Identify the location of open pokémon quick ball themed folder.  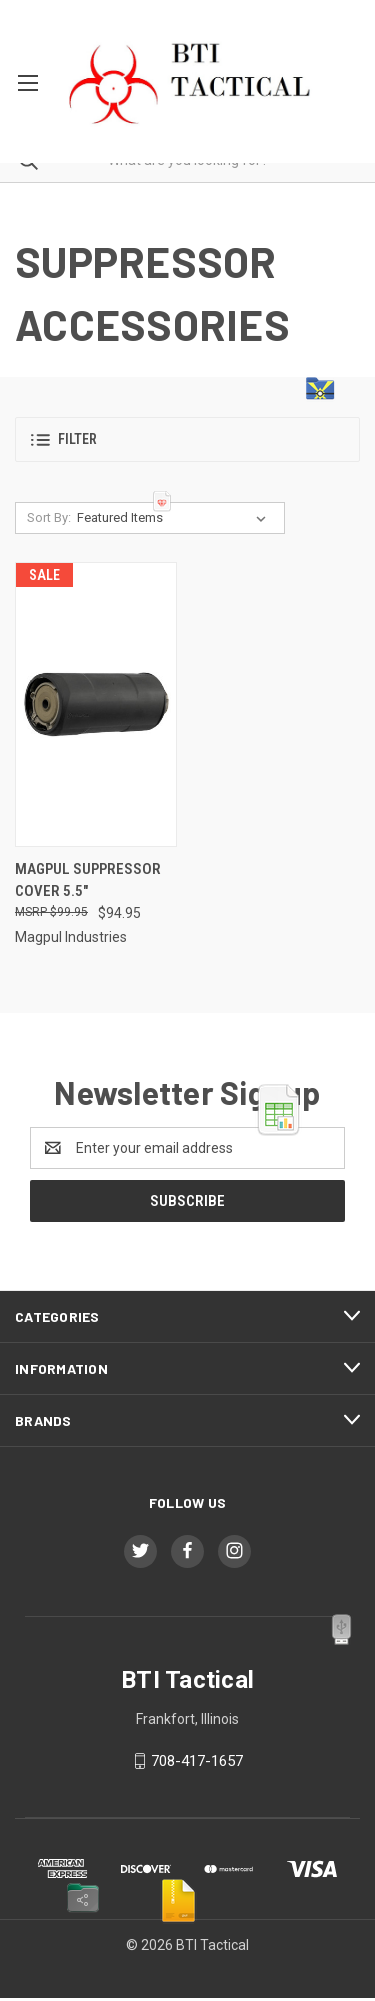
(320, 389).